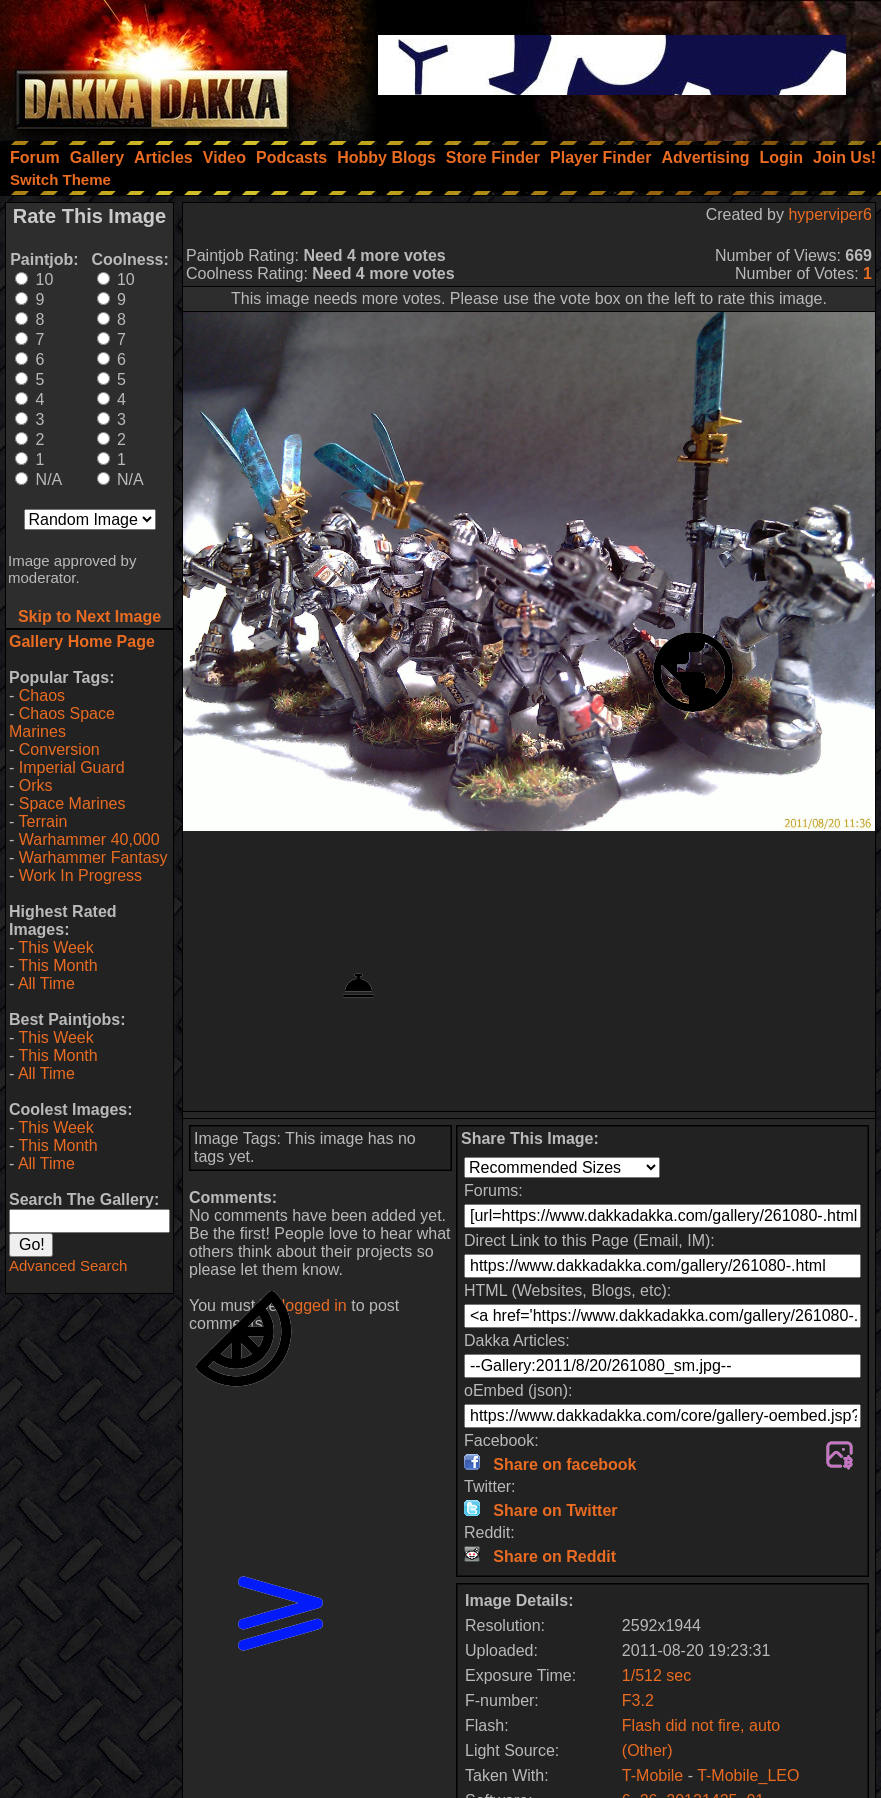 Image resolution: width=881 pixels, height=1798 pixels. What do you see at coordinates (358, 985) in the screenshot?
I see `request concierge or front desk assistance` at bounding box center [358, 985].